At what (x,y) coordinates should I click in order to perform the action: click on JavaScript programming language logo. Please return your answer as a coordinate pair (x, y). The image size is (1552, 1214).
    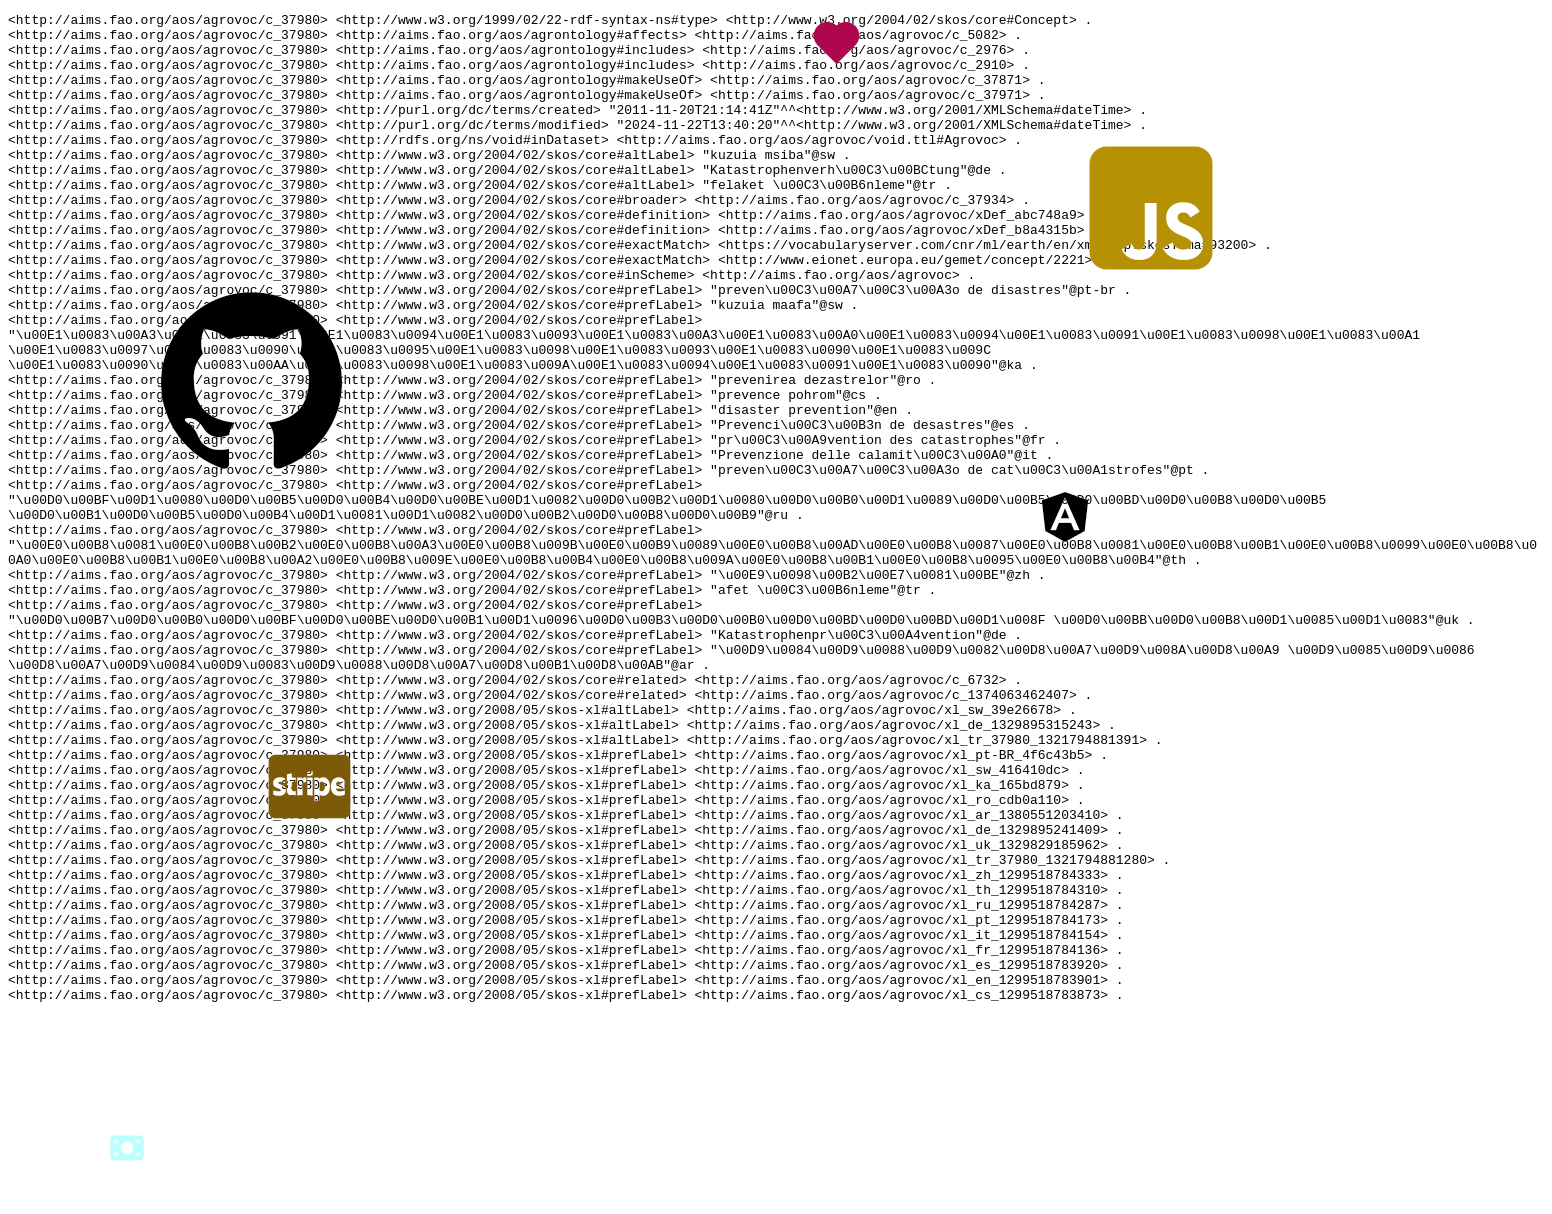
    Looking at the image, I should click on (1151, 208).